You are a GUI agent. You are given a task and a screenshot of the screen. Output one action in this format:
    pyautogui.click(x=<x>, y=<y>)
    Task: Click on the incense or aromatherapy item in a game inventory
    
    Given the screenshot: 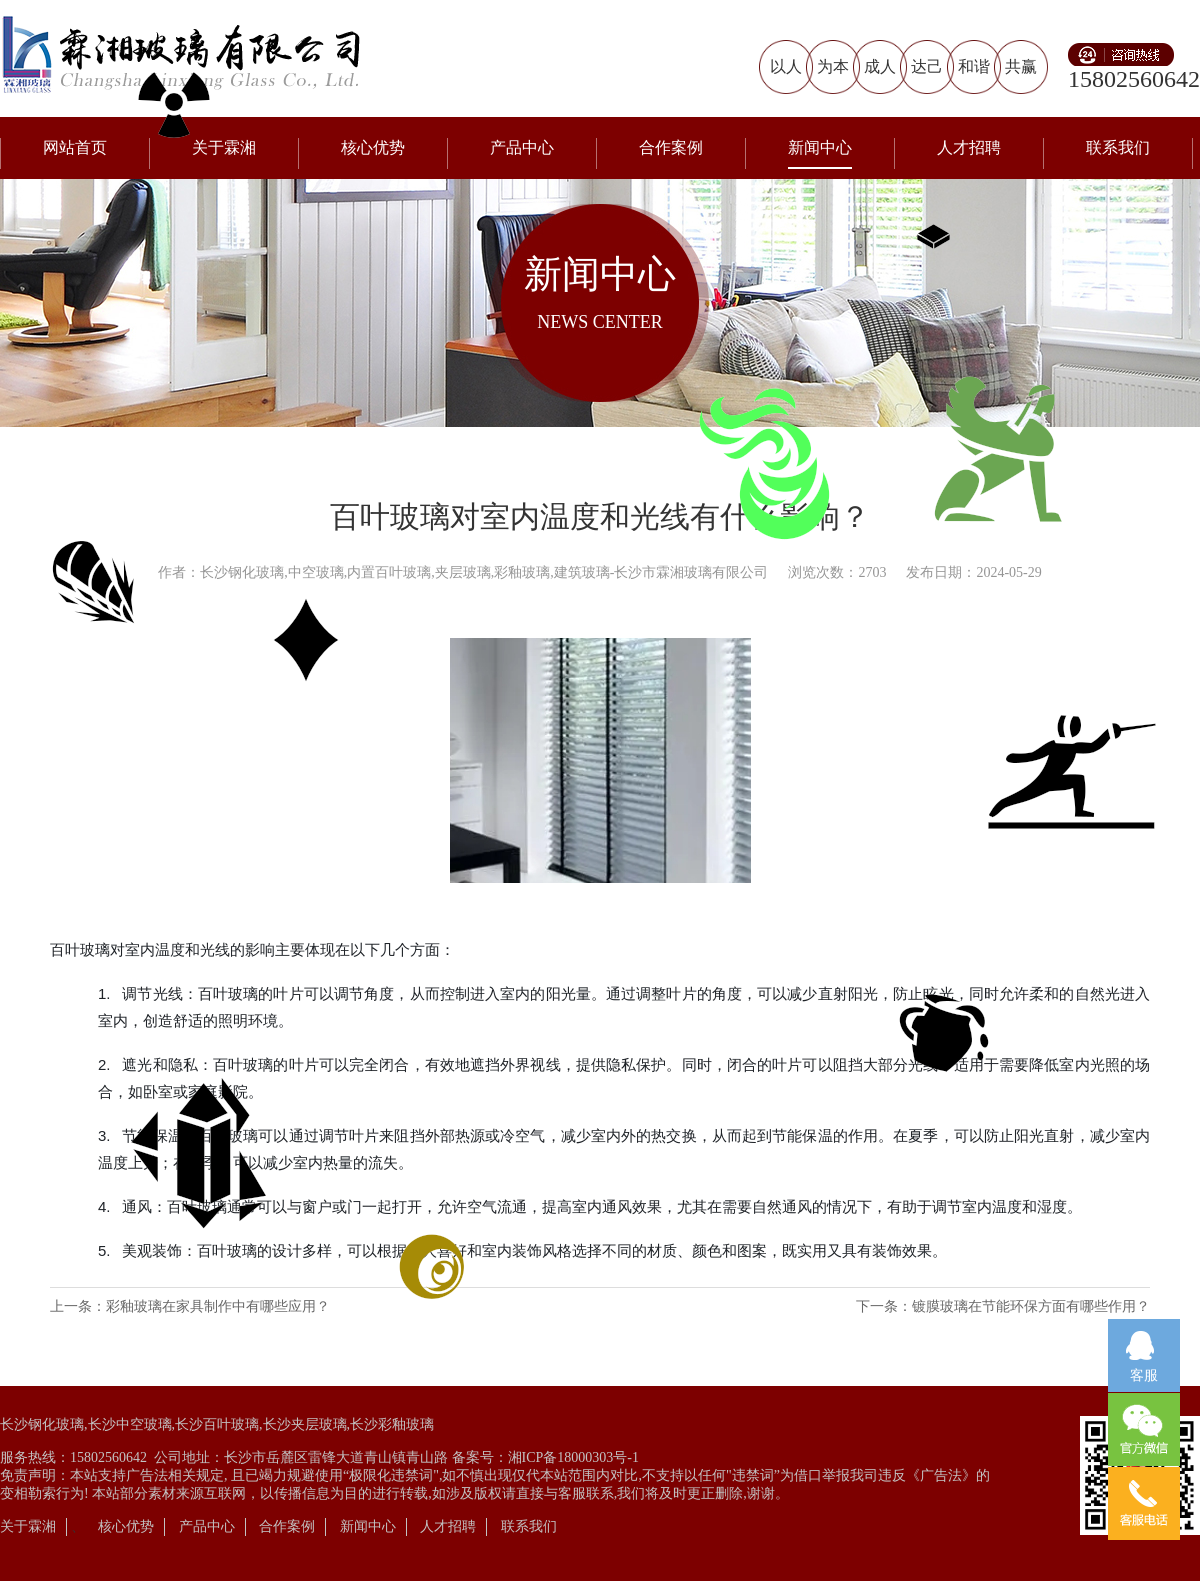 What is the action you would take?
    pyautogui.click(x=770, y=464)
    